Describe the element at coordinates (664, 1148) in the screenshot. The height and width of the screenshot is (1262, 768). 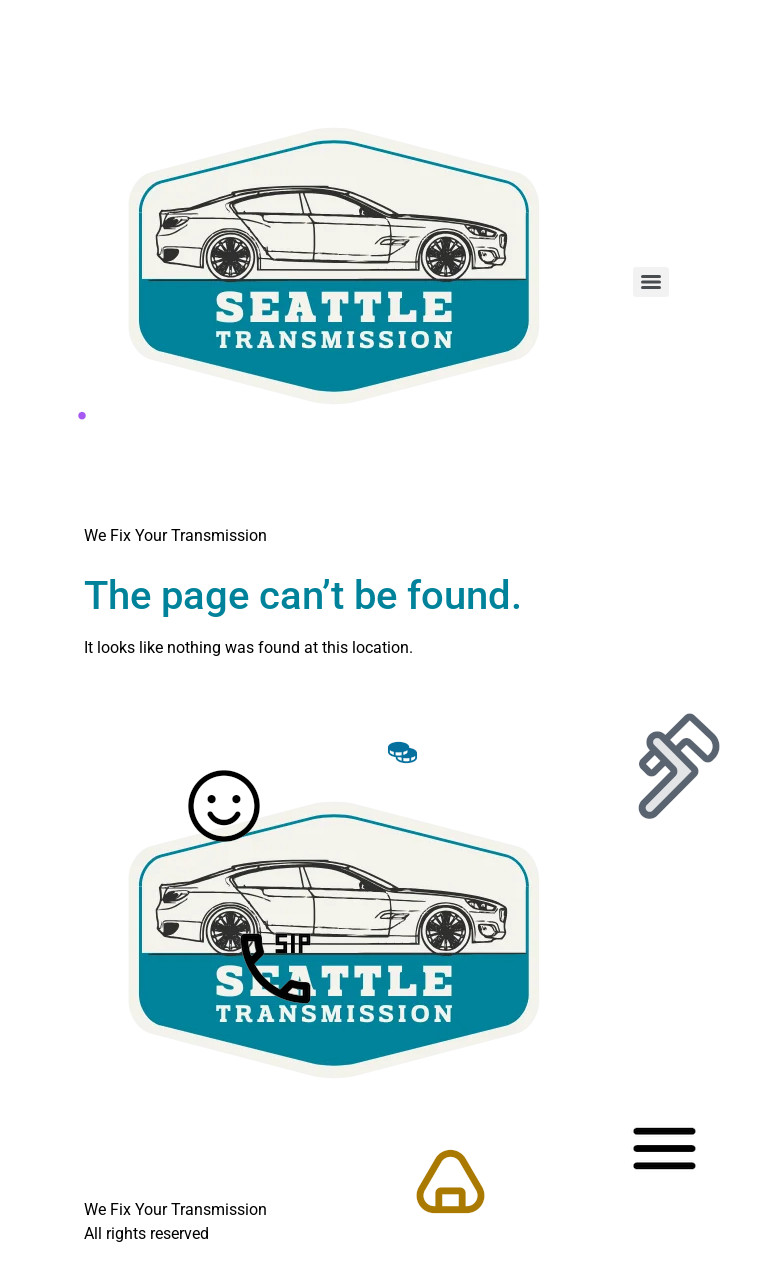
I see `open navigation menu` at that location.